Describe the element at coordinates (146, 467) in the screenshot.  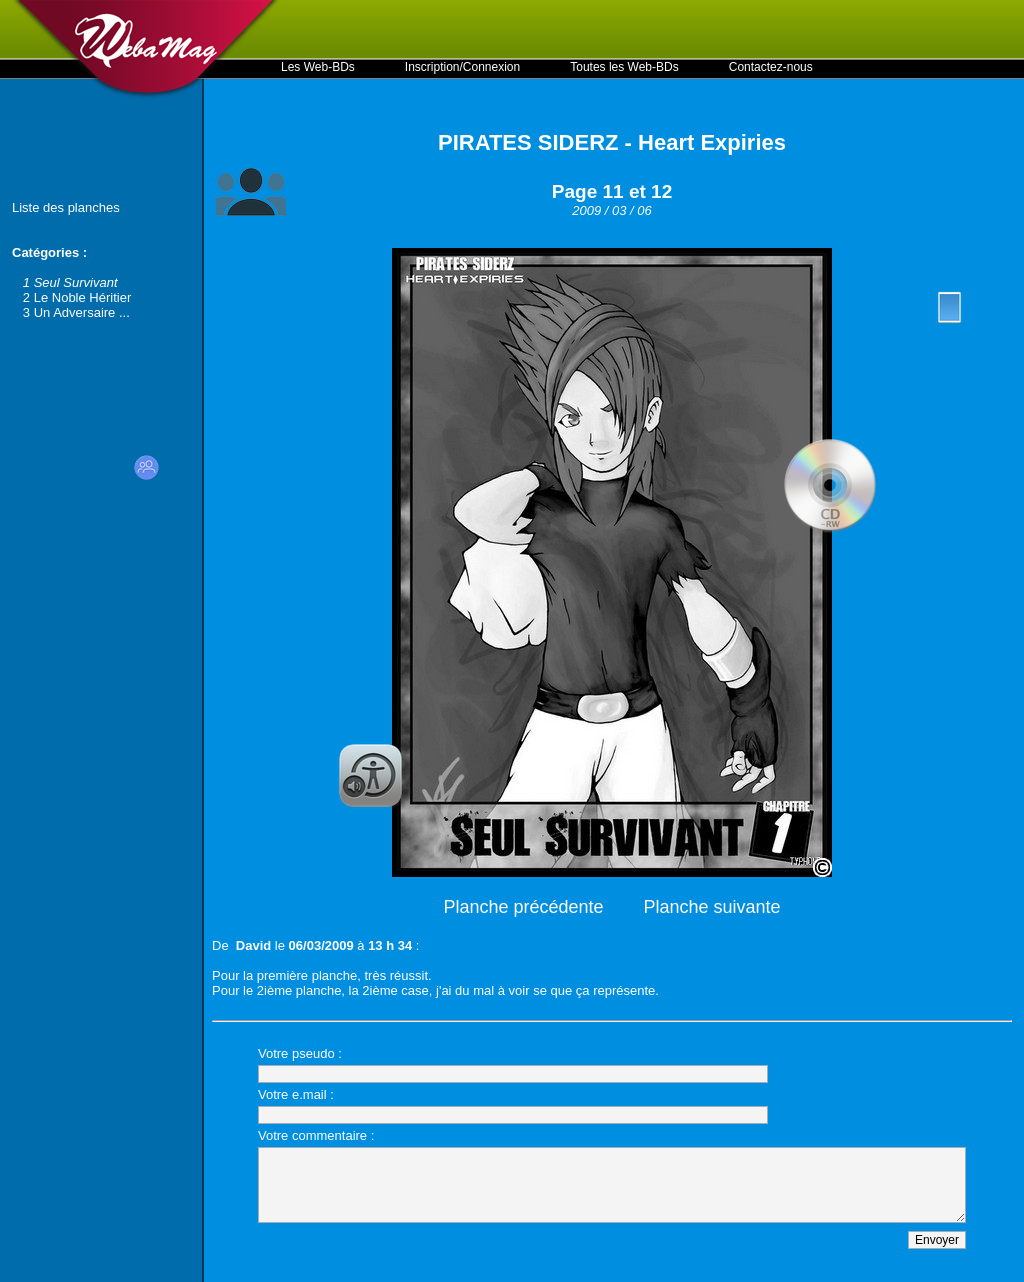
I see `access user account and personal settings` at that location.